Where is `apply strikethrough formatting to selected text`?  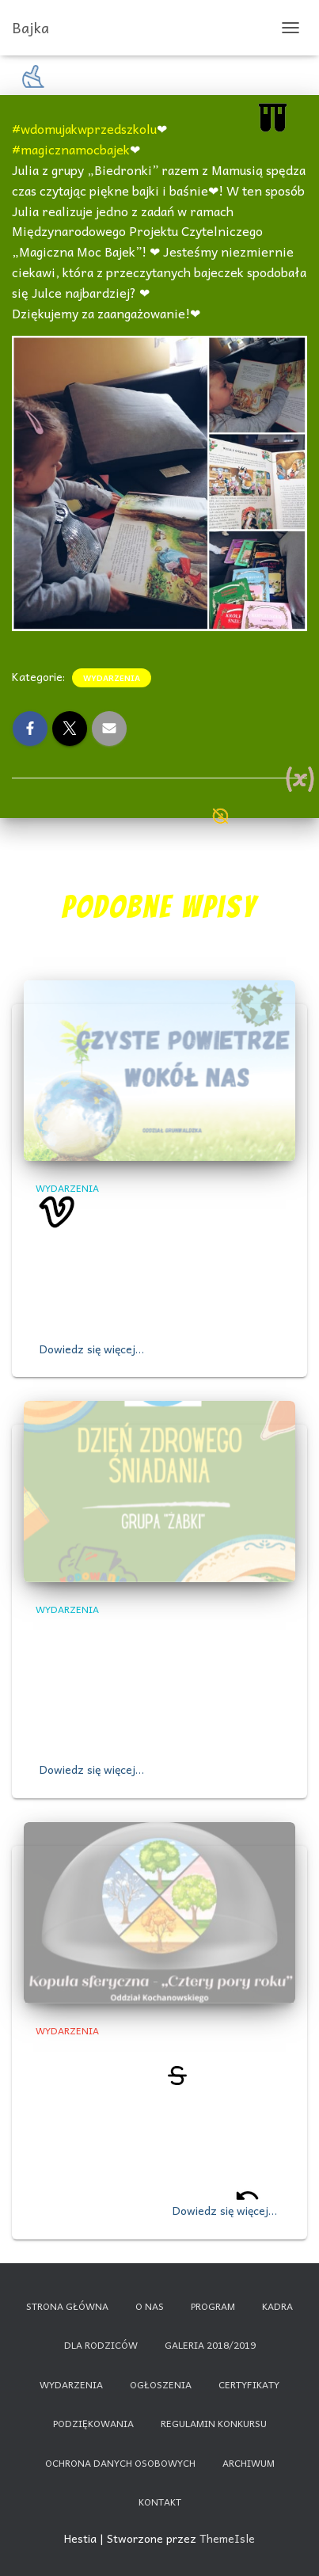
apply strikethrough formatting to selected text is located at coordinates (177, 2076).